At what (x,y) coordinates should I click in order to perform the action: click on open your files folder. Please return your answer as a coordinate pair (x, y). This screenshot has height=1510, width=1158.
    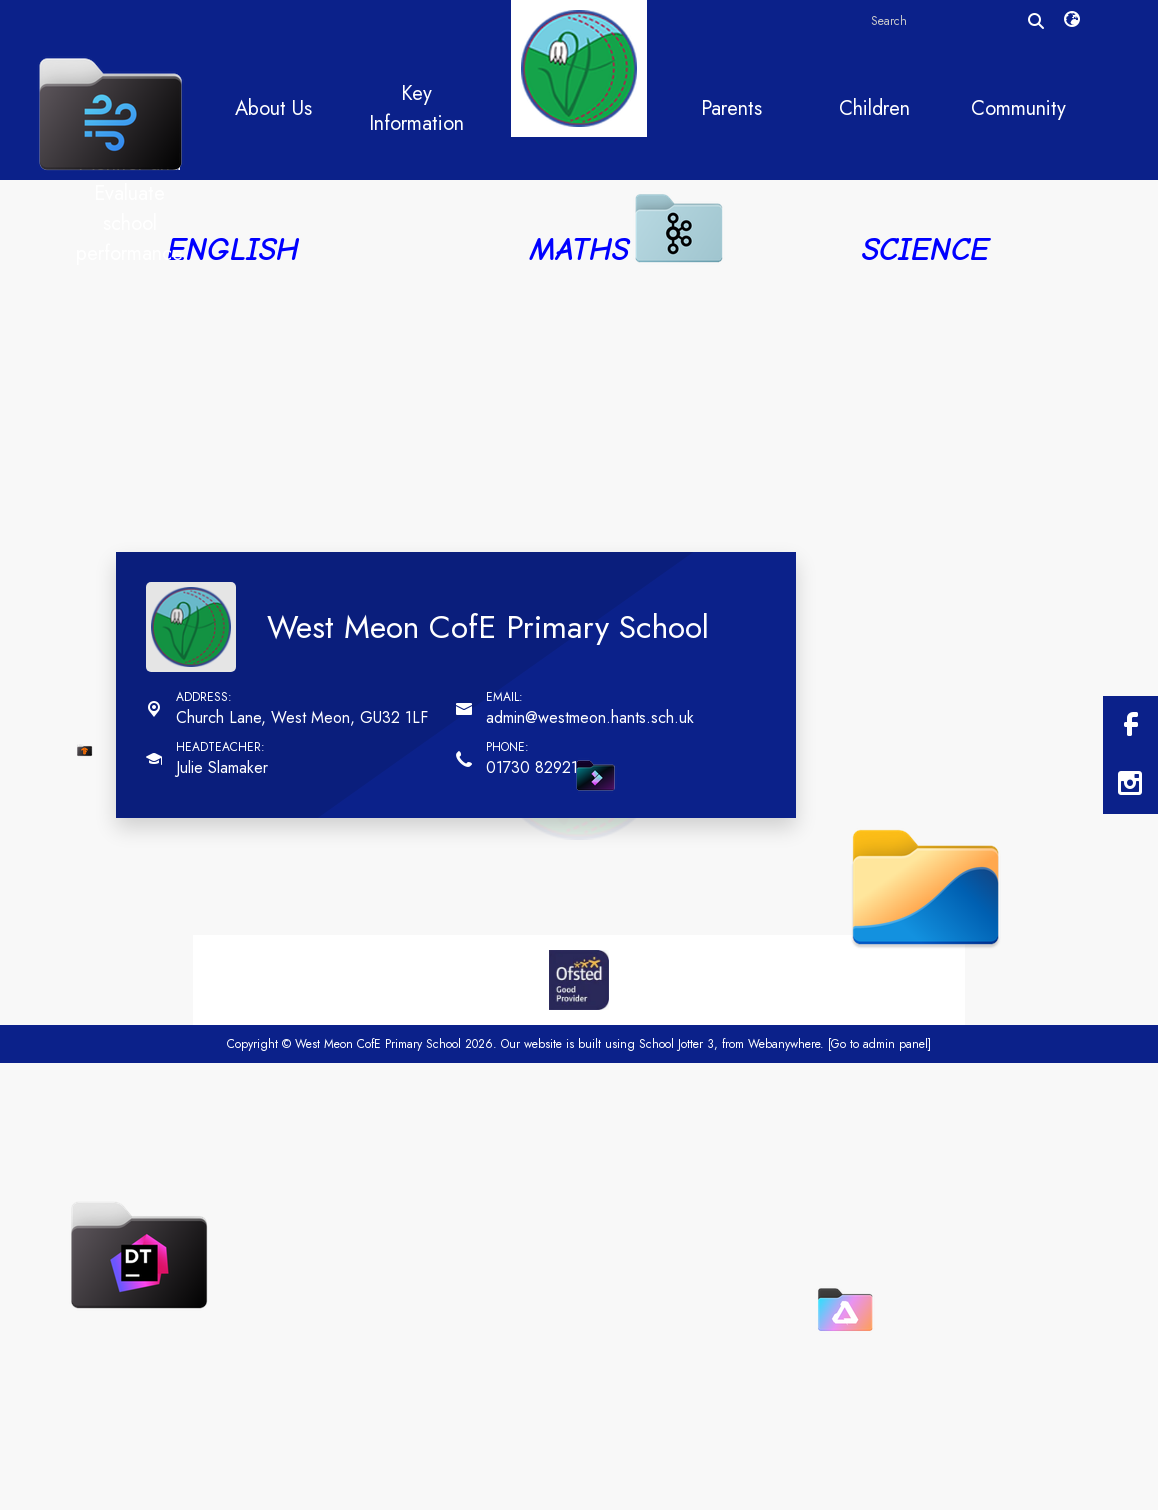
    Looking at the image, I should click on (925, 891).